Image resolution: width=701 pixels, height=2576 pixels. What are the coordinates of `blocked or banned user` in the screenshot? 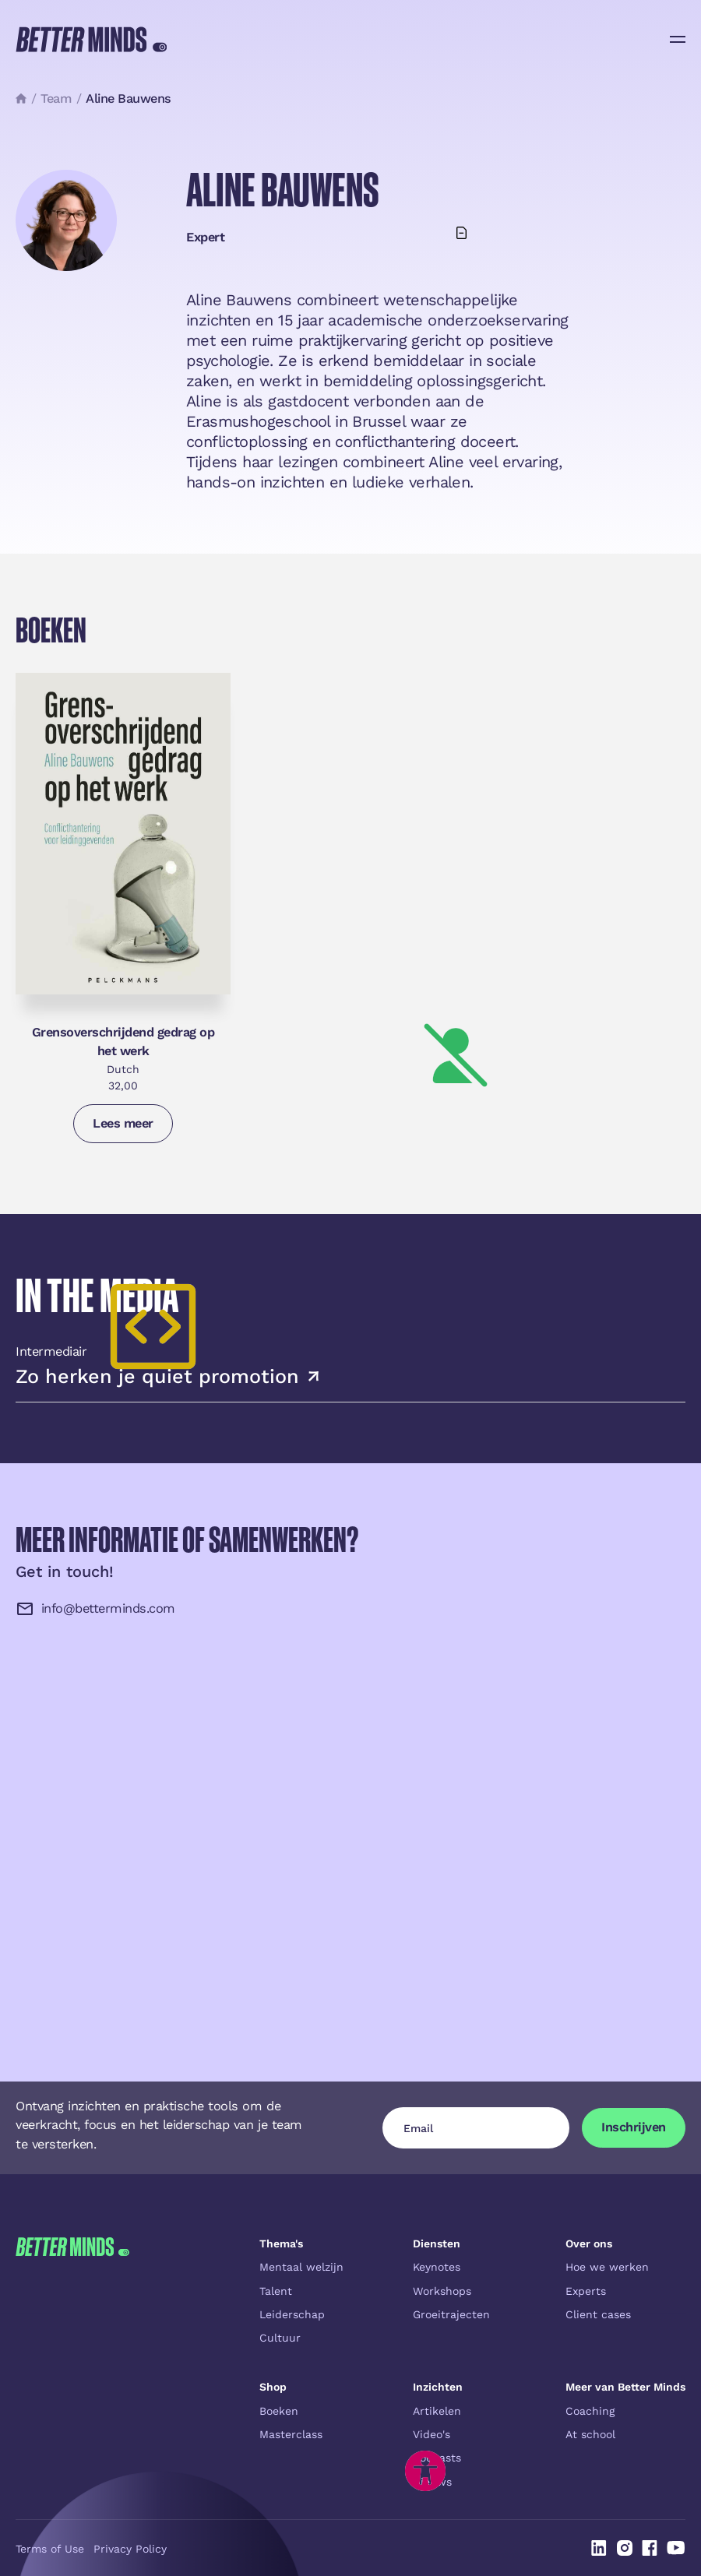 It's located at (456, 1055).